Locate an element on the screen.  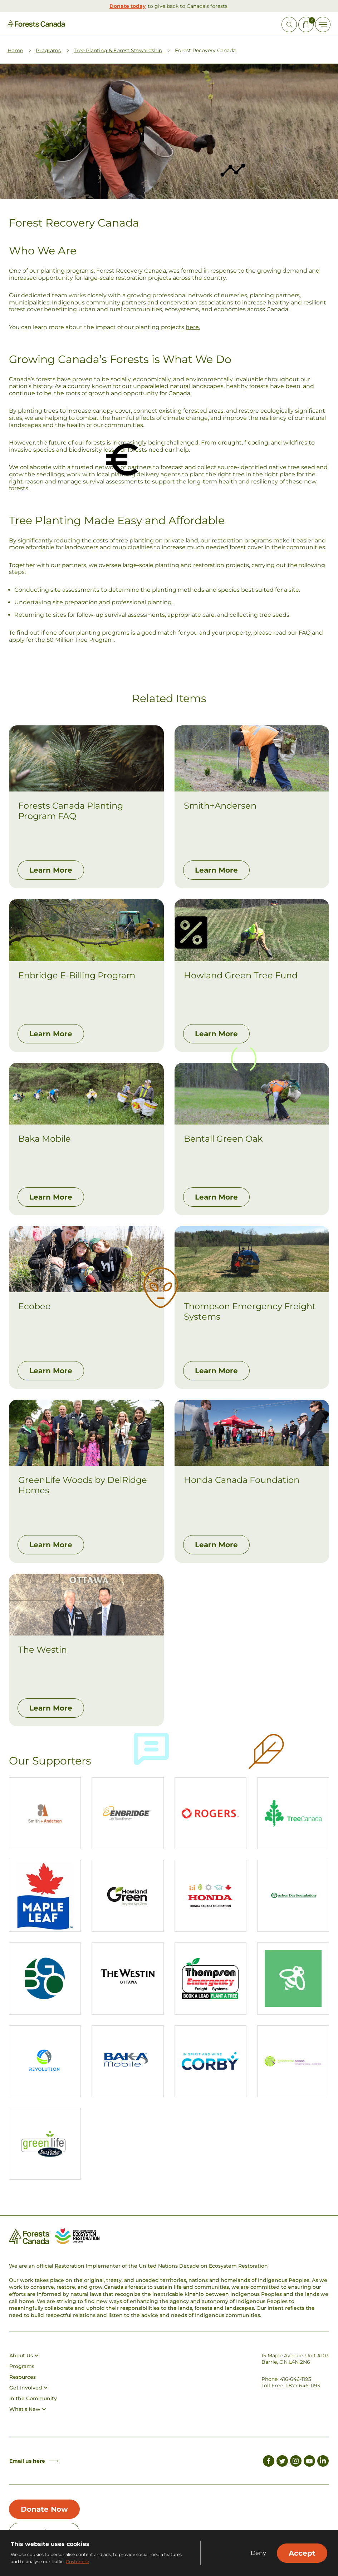
compose a new post or message is located at coordinates (265, 1752).